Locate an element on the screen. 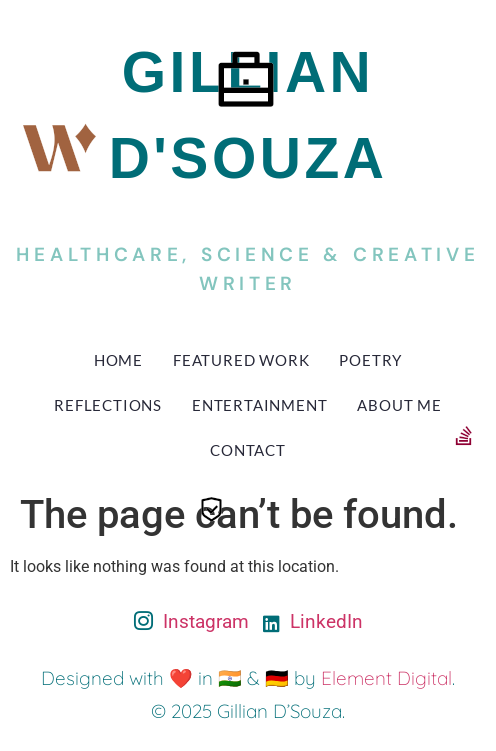  open the Wish shopping app is located at coordinates (59, 147).